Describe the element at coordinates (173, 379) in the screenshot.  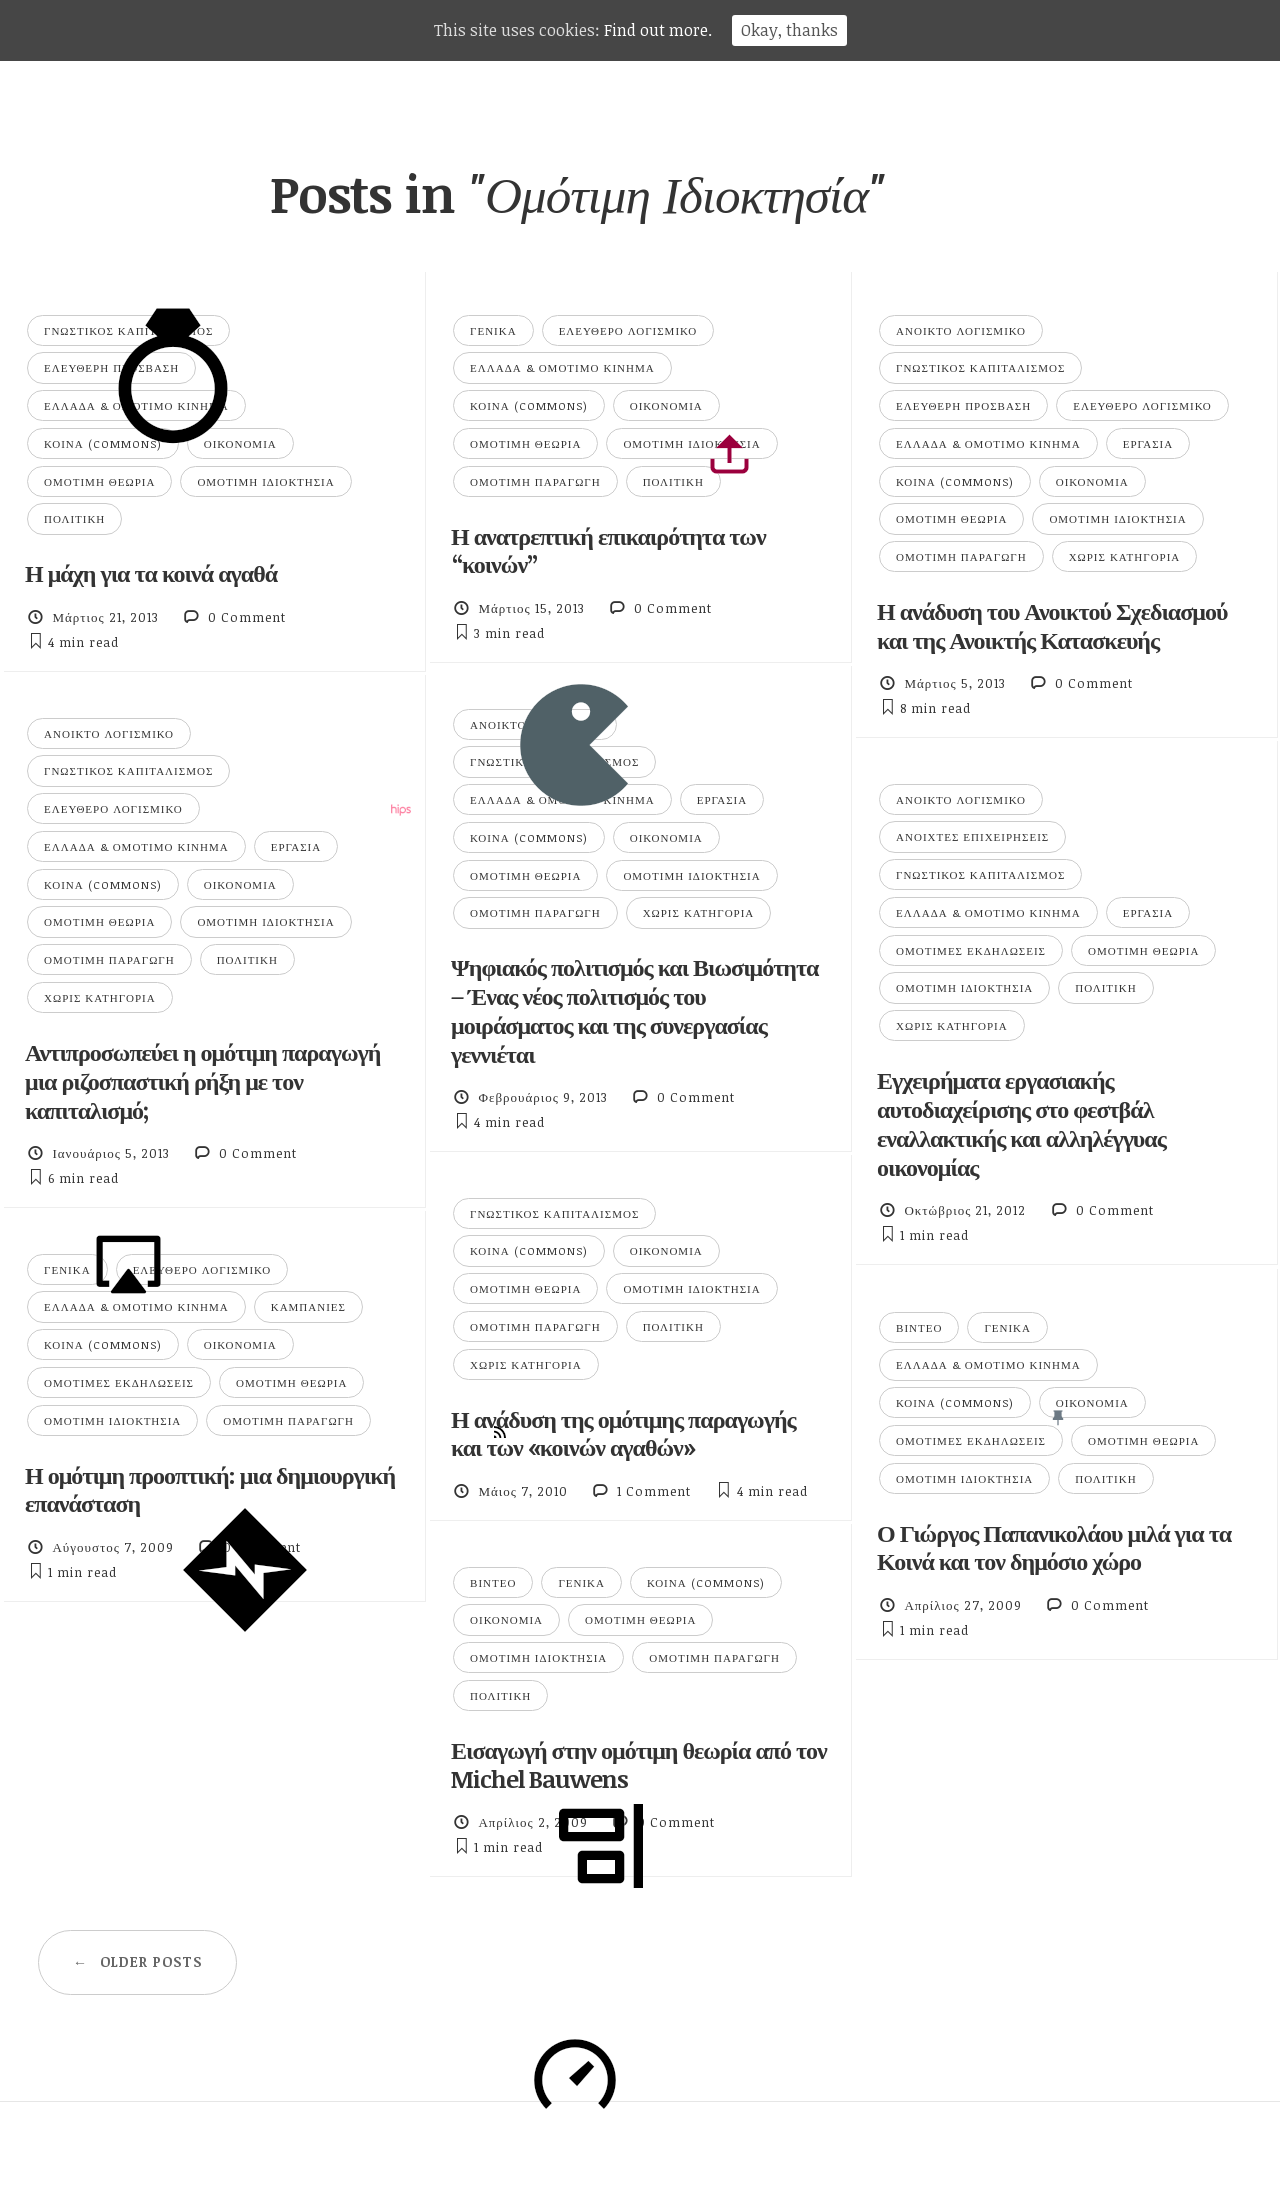
I see `access jewelry or accessories category` at that location.